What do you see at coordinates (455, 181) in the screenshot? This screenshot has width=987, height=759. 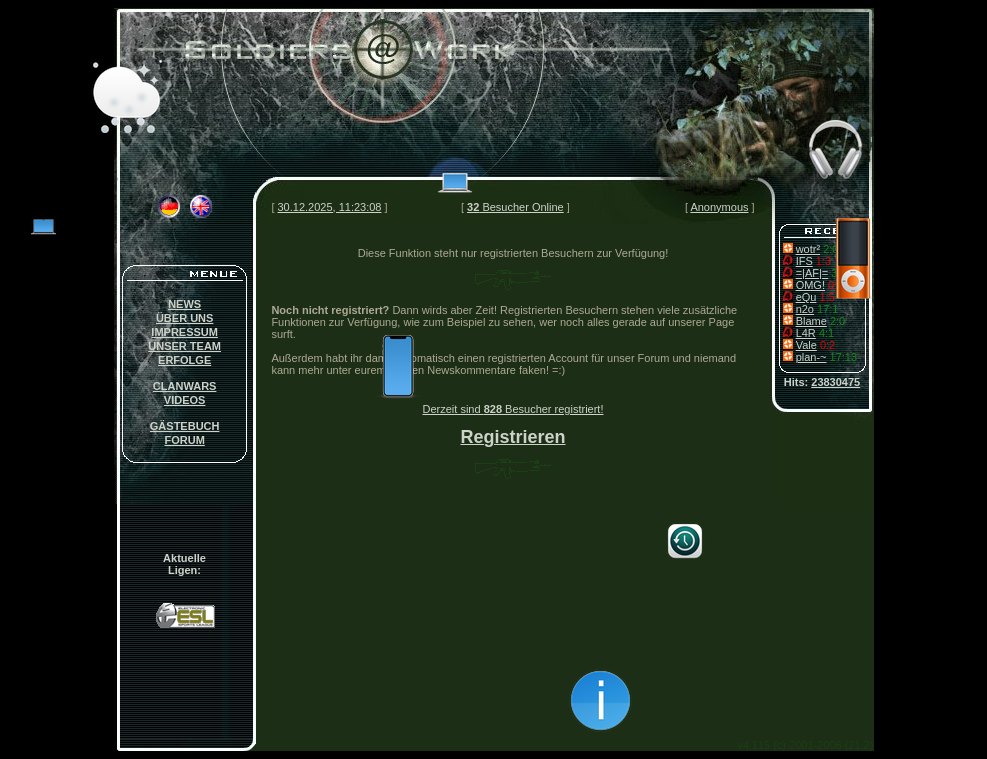 I see `indicates this macbook air in system settings` at bounding box center [455, 181].